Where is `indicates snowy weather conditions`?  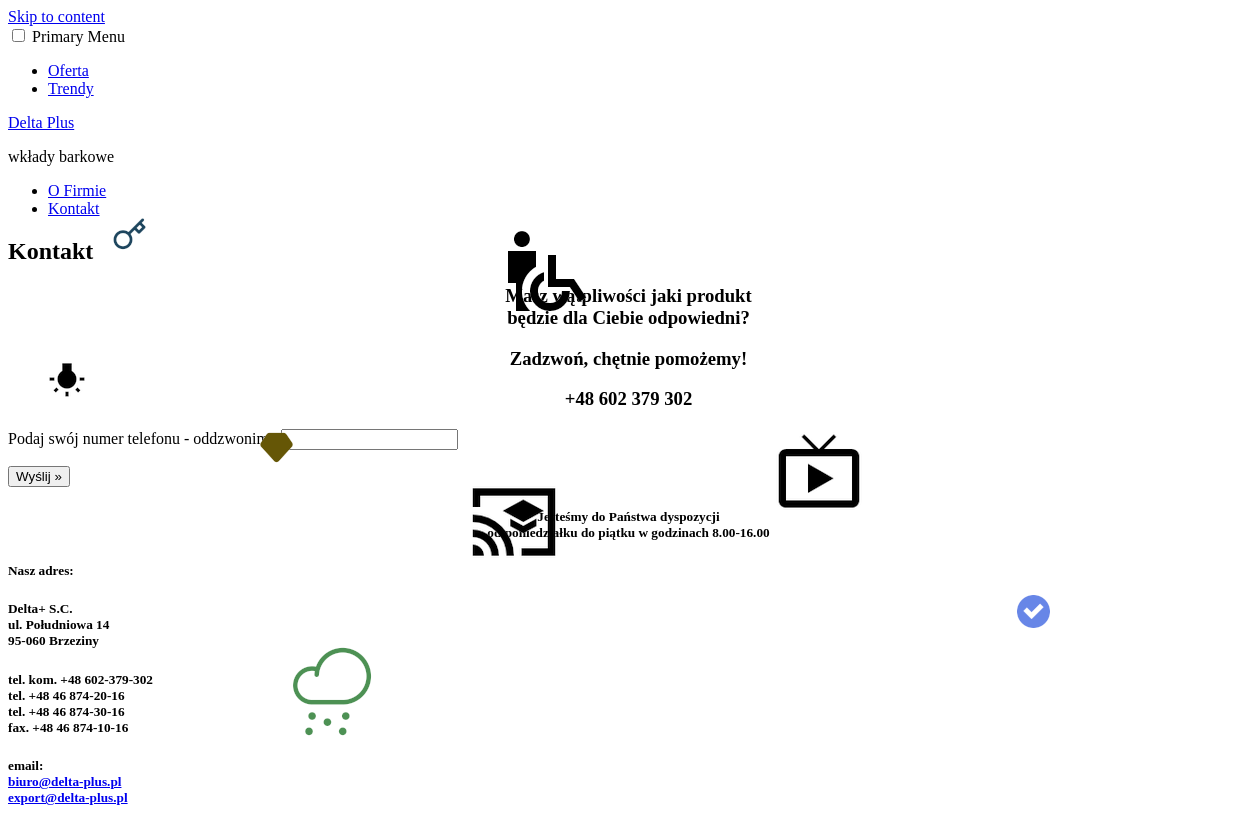
indicates snowy weather conditions is located at coordinates (332, 690).